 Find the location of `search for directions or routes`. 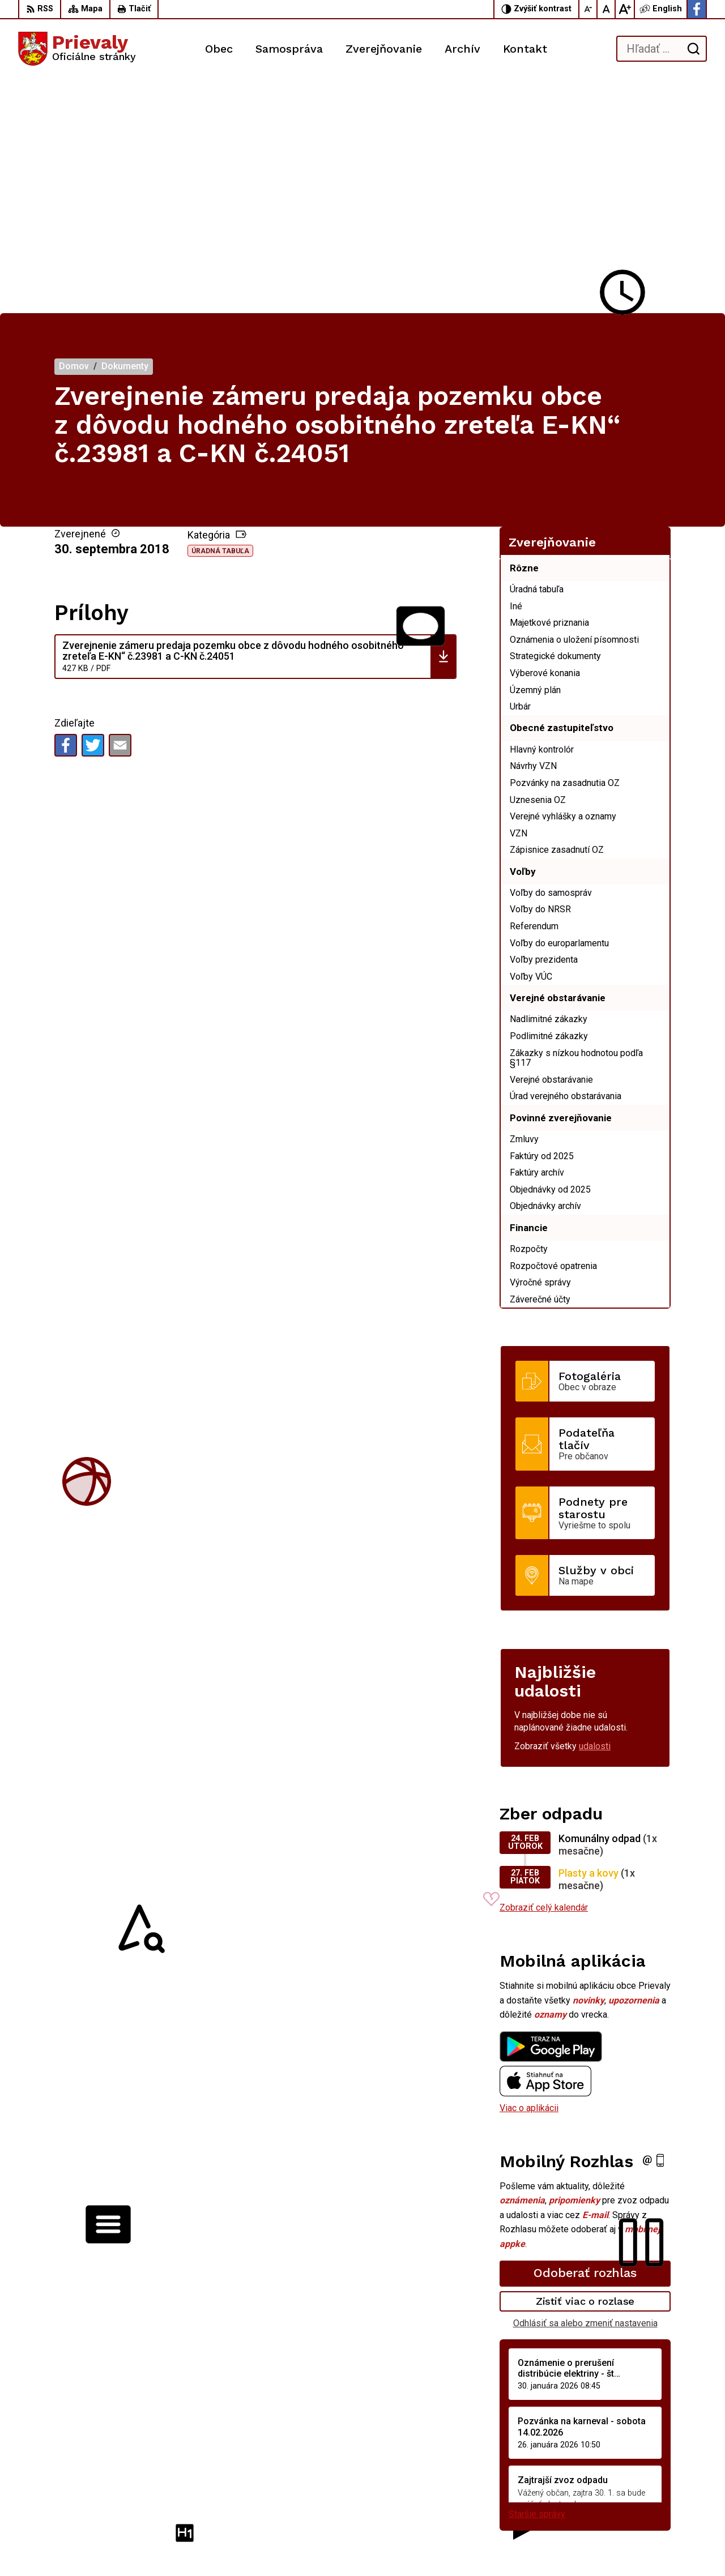

search for directions or routes is located at coordinates (139, 1928).